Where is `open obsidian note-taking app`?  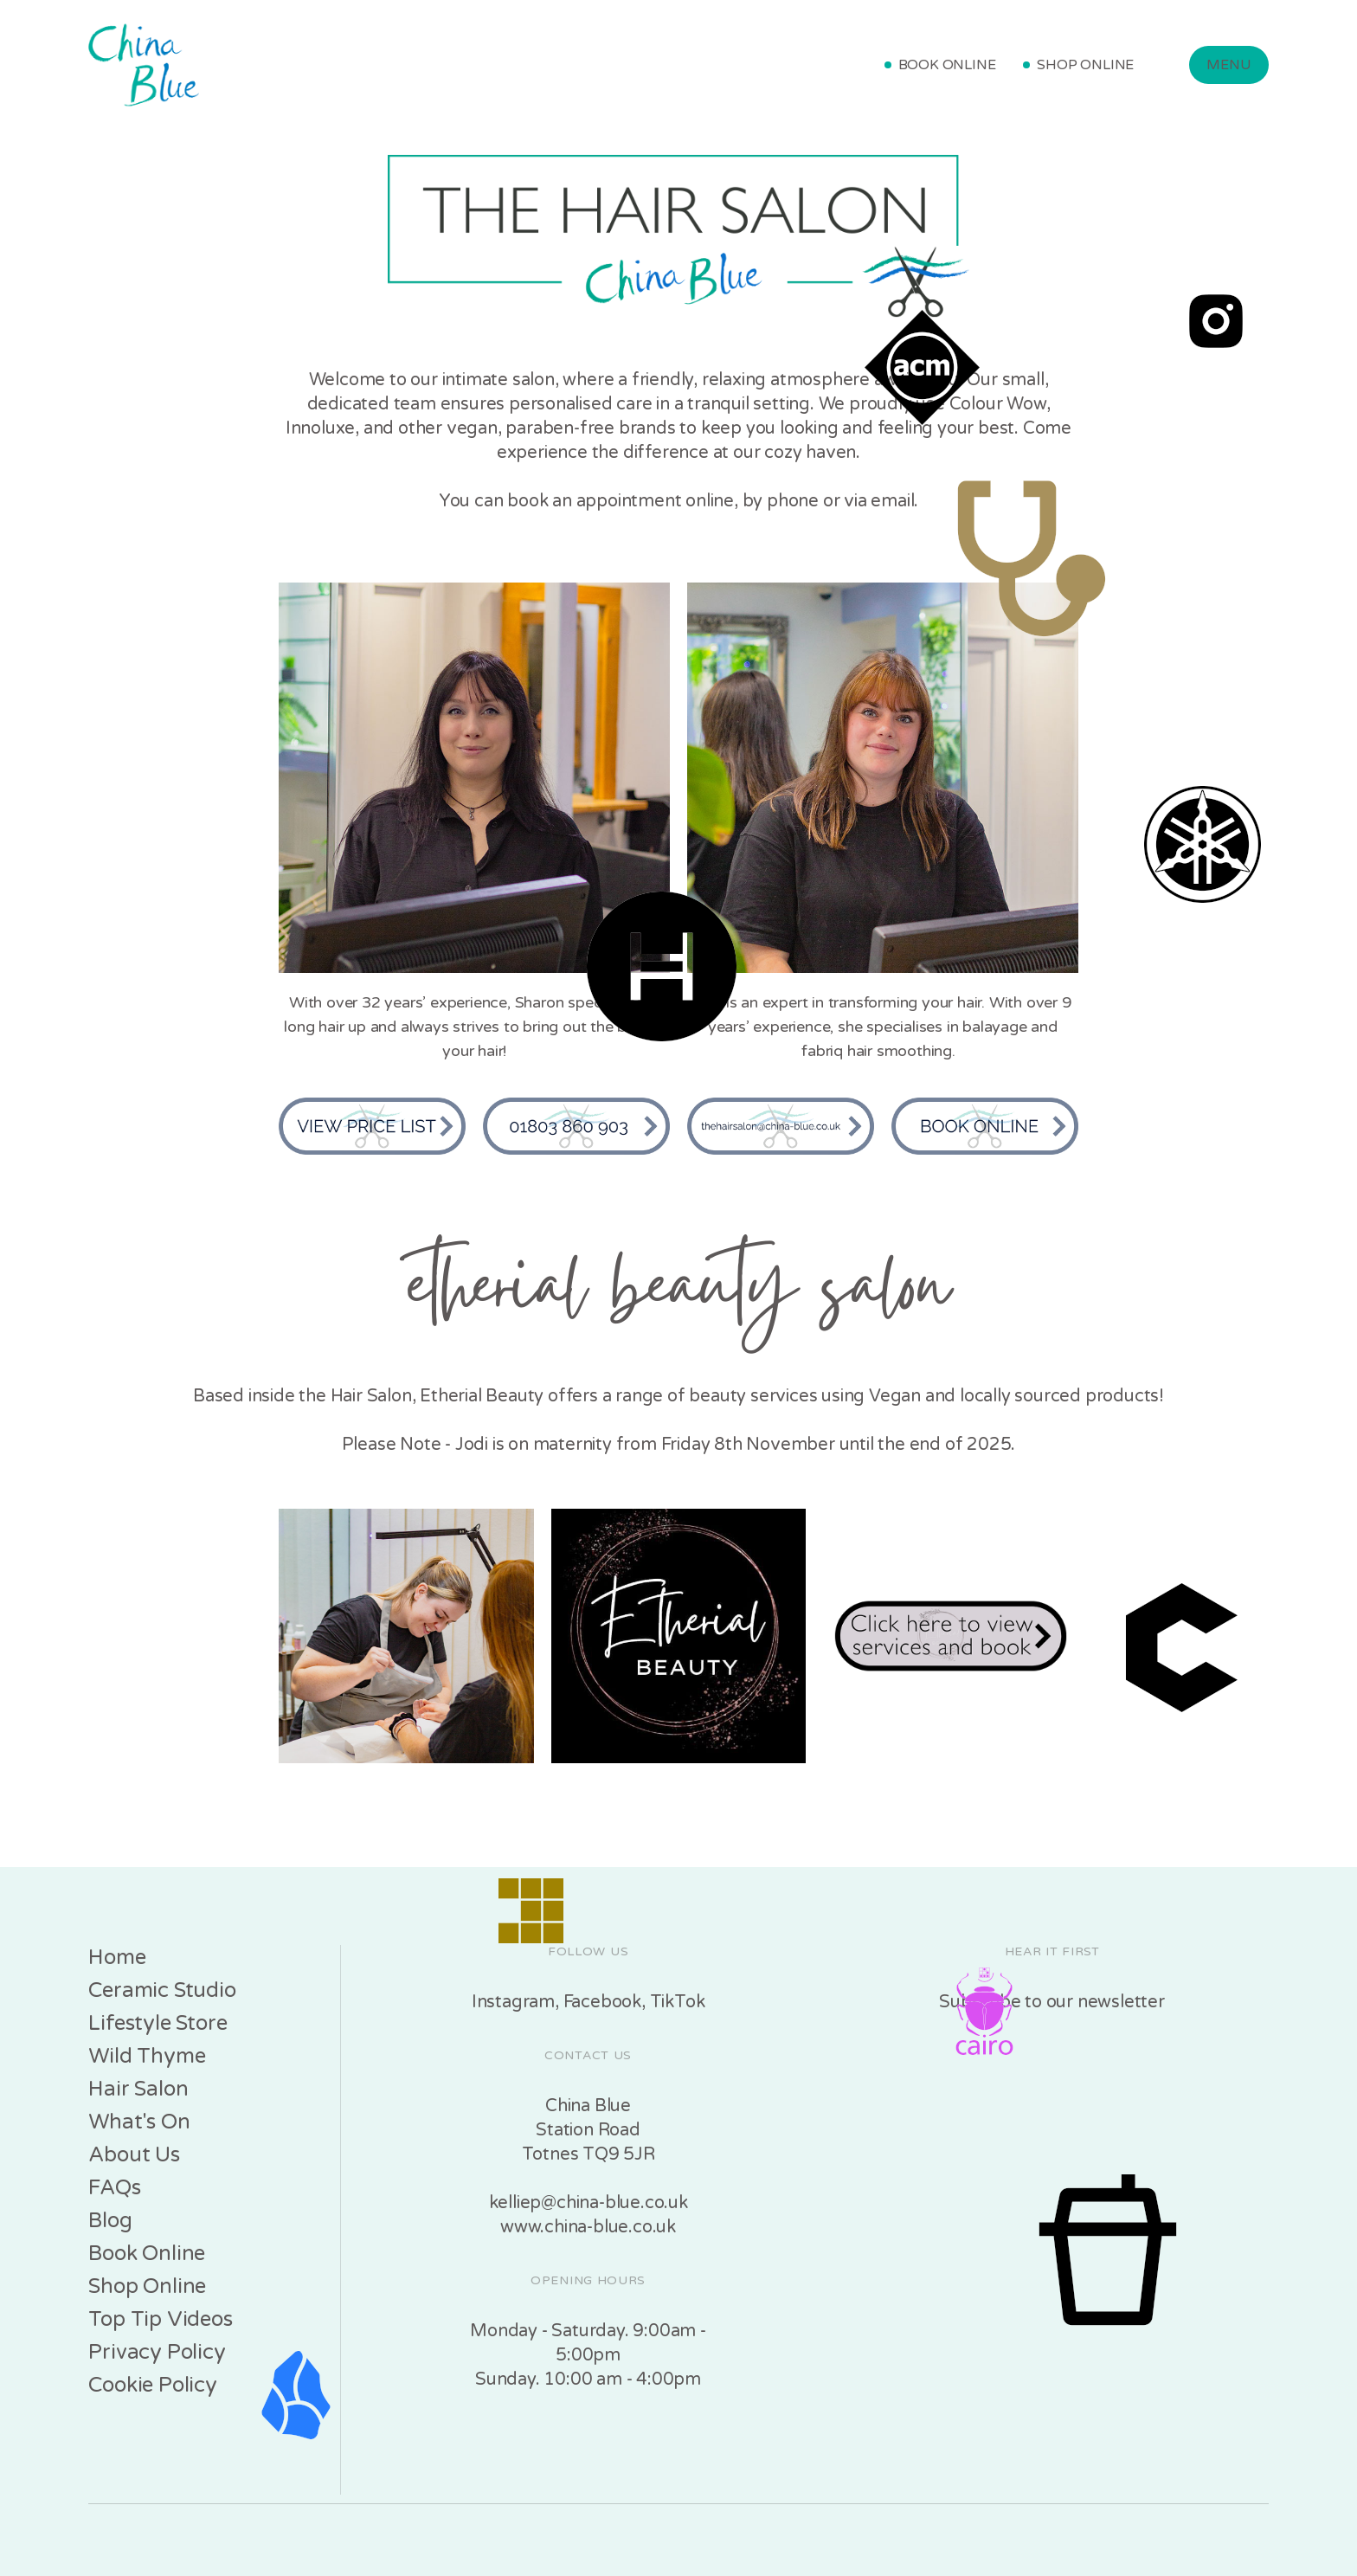
open obsidian note-taking app is located at coordinates (296, 2395).